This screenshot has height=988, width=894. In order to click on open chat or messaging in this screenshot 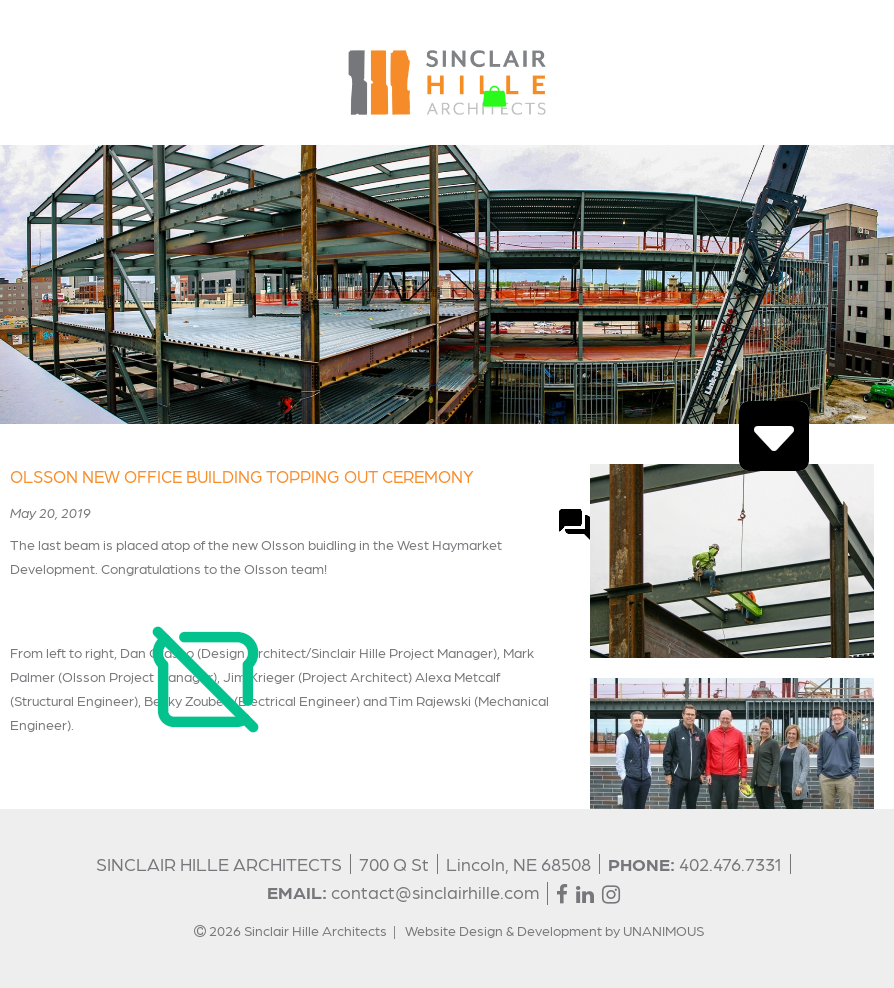, I will do `click(574, 524)`.